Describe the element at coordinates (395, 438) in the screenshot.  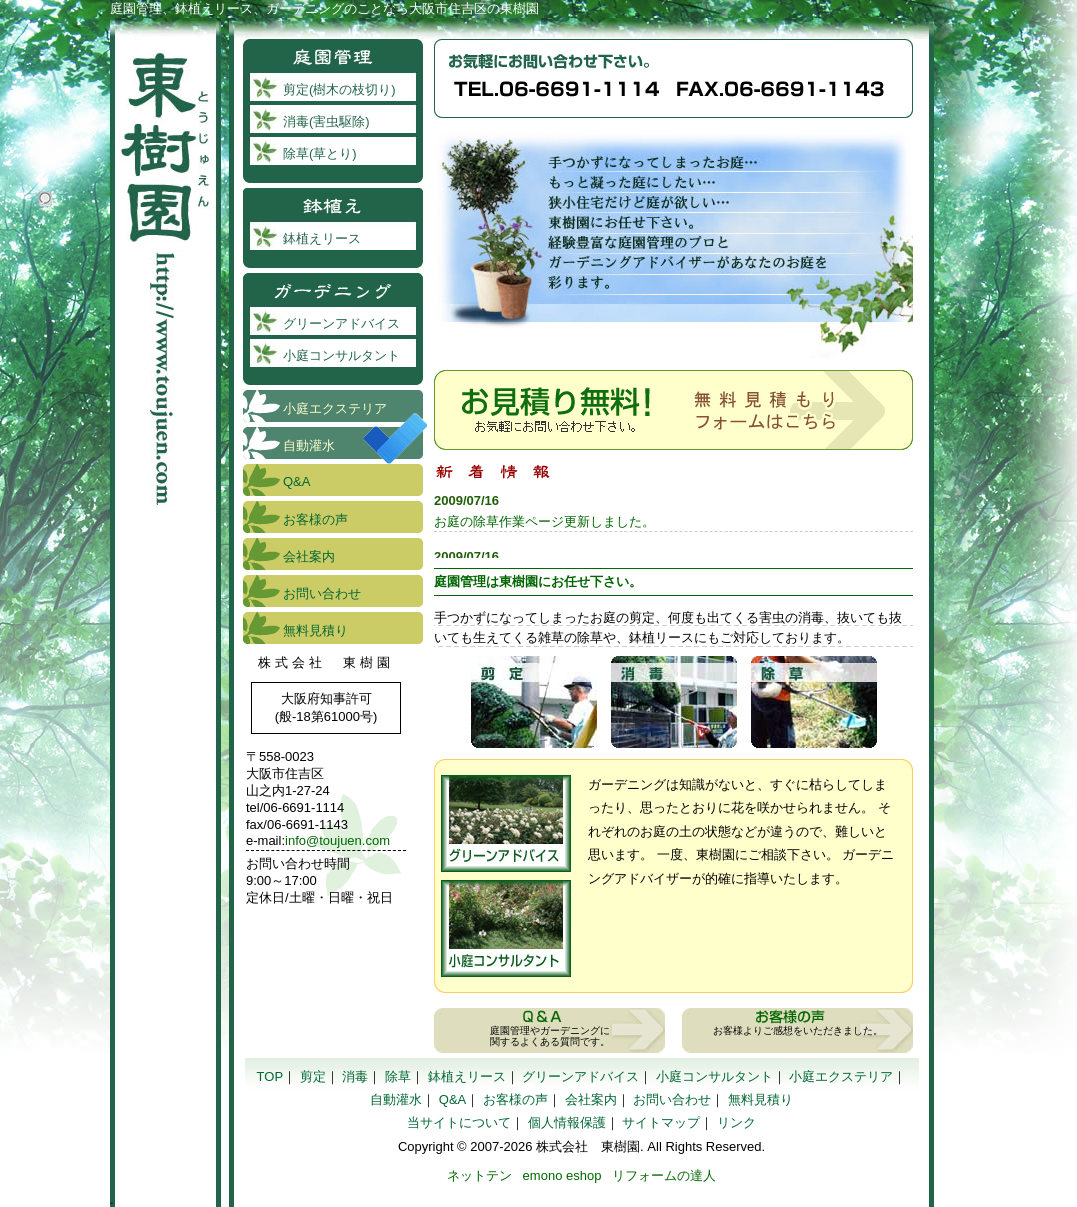
I see `open the tasks app` at that location.